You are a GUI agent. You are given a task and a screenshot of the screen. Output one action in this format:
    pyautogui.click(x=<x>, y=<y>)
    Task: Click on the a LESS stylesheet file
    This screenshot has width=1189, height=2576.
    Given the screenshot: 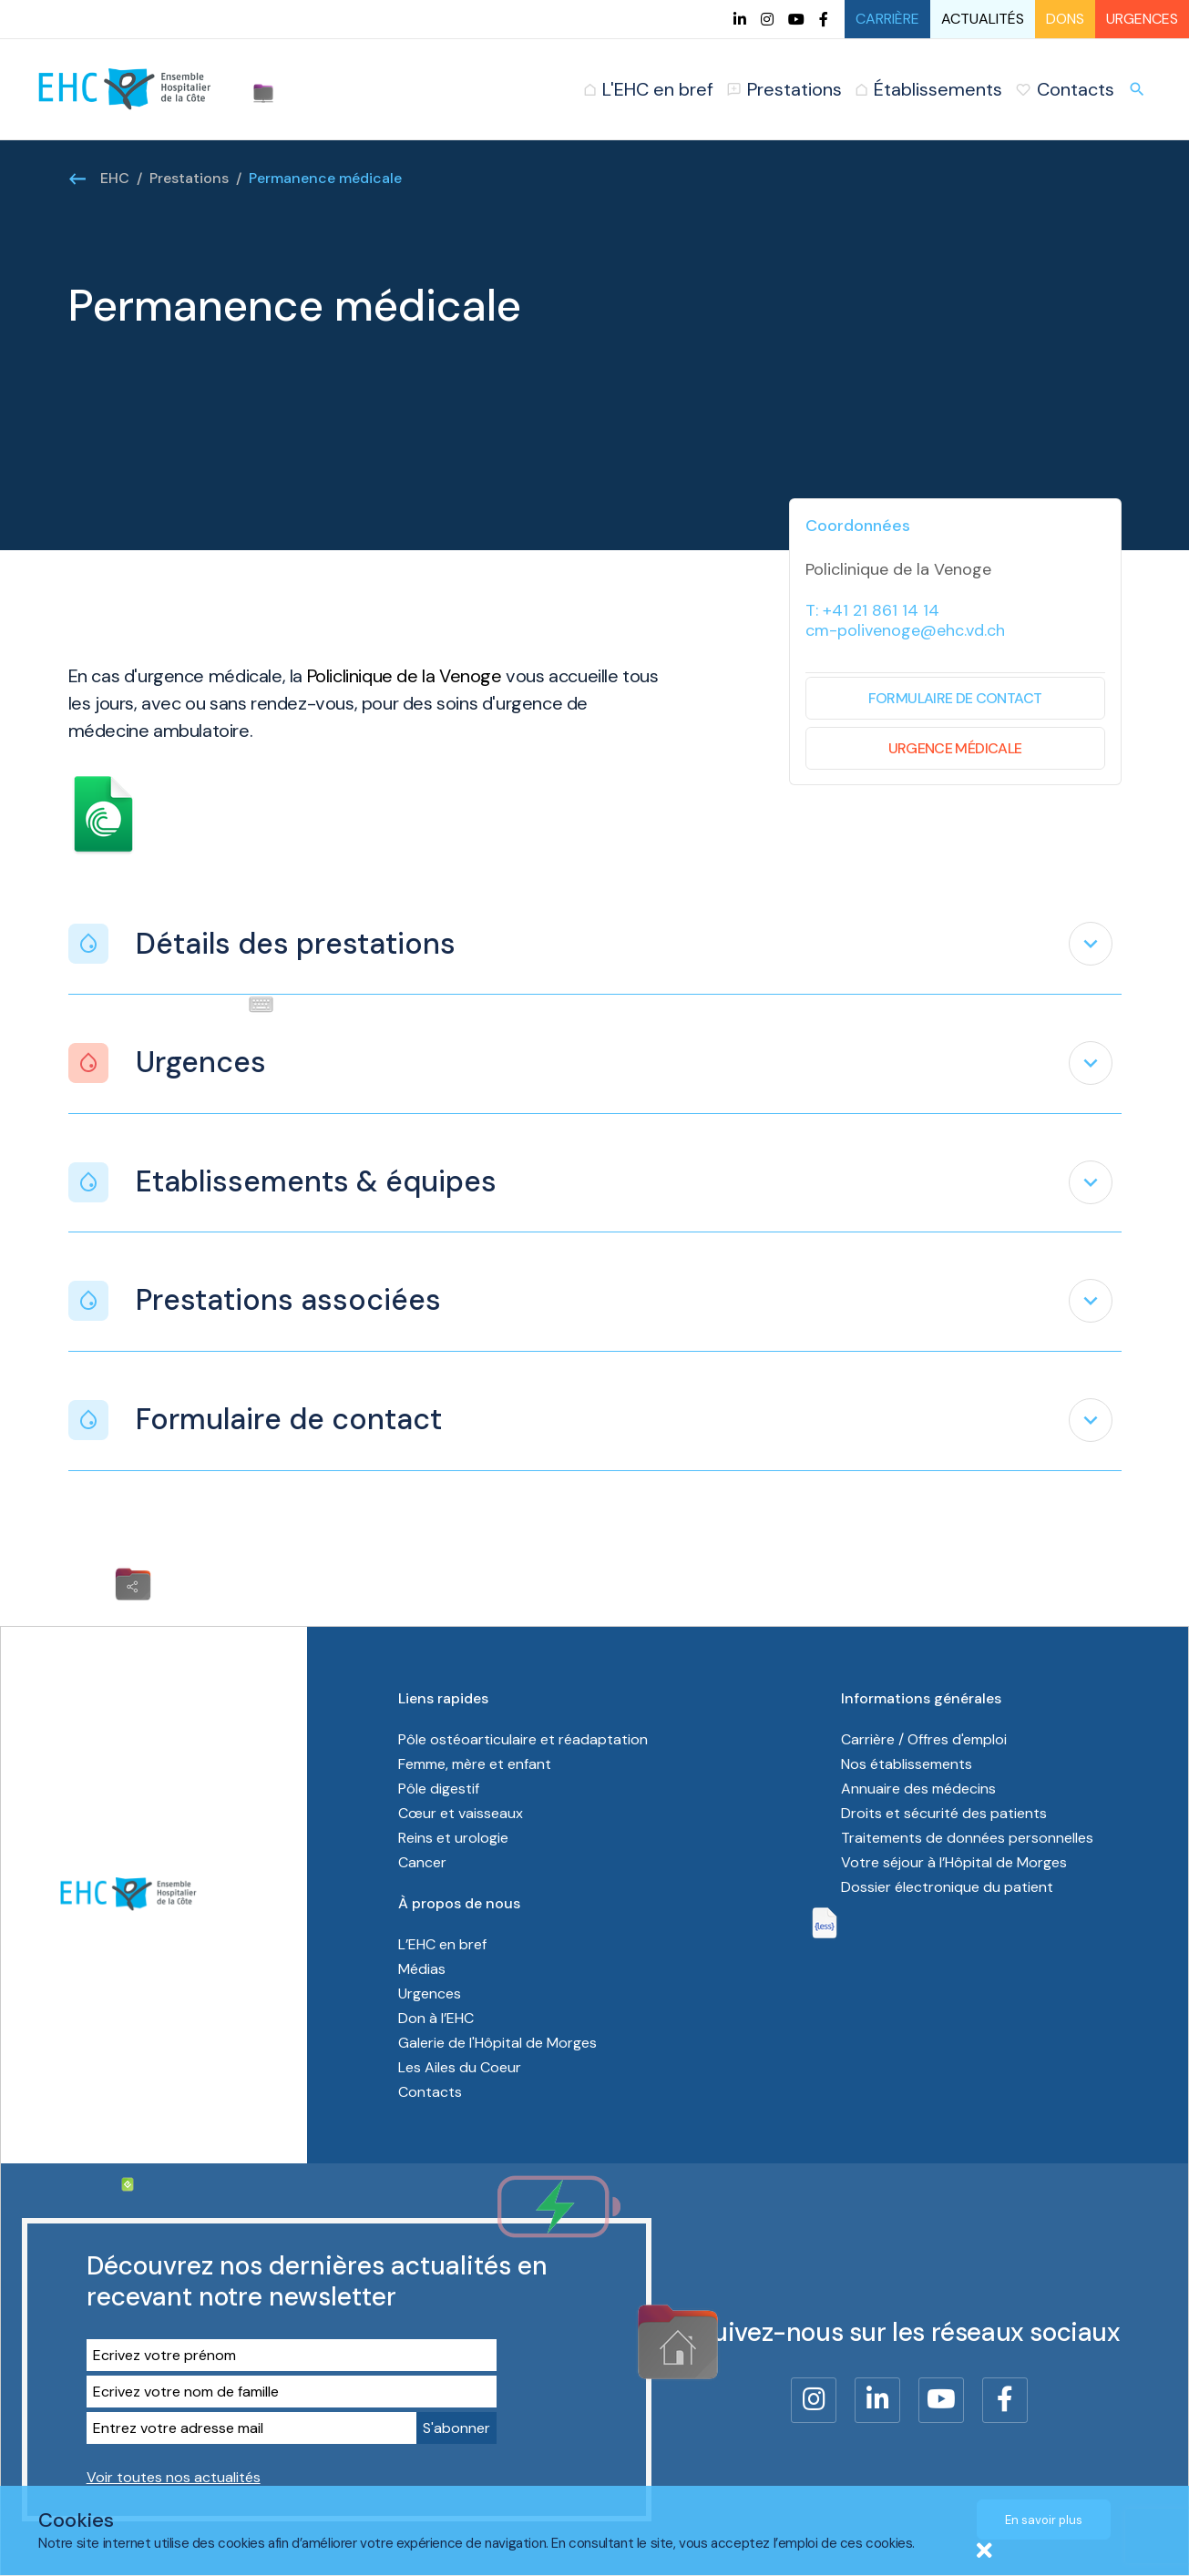 What is the action you would take?
    pyautogui.click(x=825, y=1923)
    